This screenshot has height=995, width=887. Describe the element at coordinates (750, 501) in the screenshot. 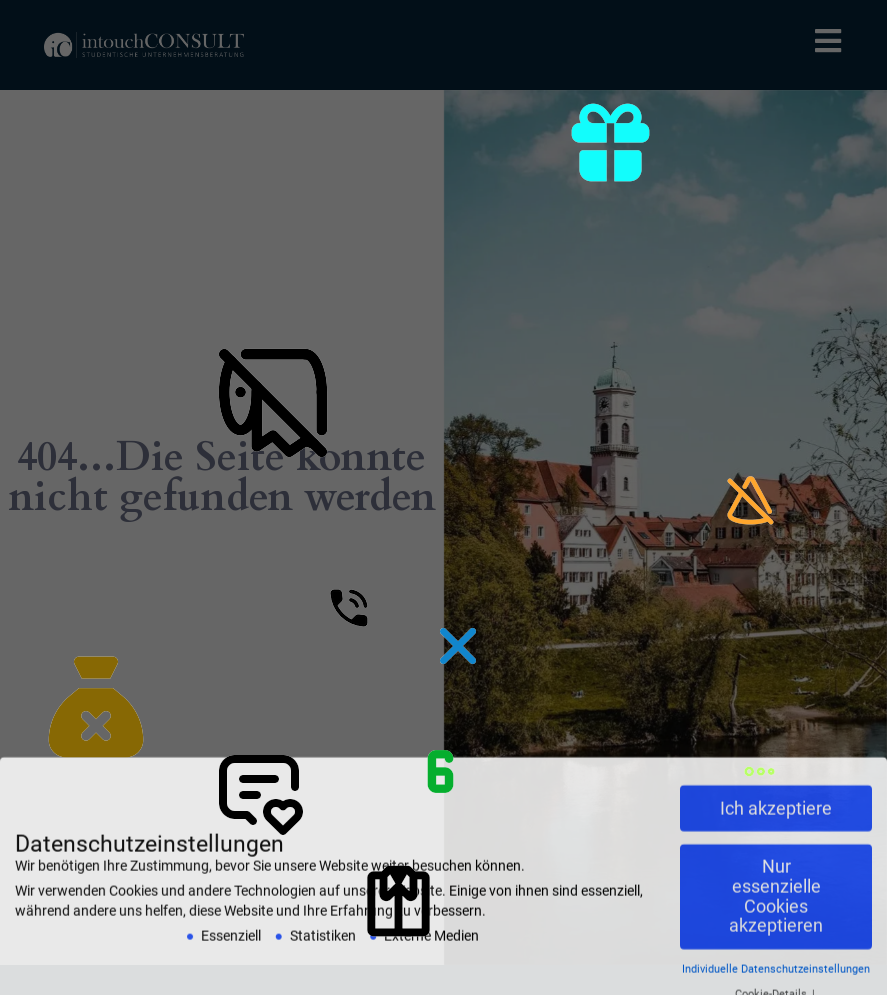

I see `disable construction or maintenance mode` at that location.